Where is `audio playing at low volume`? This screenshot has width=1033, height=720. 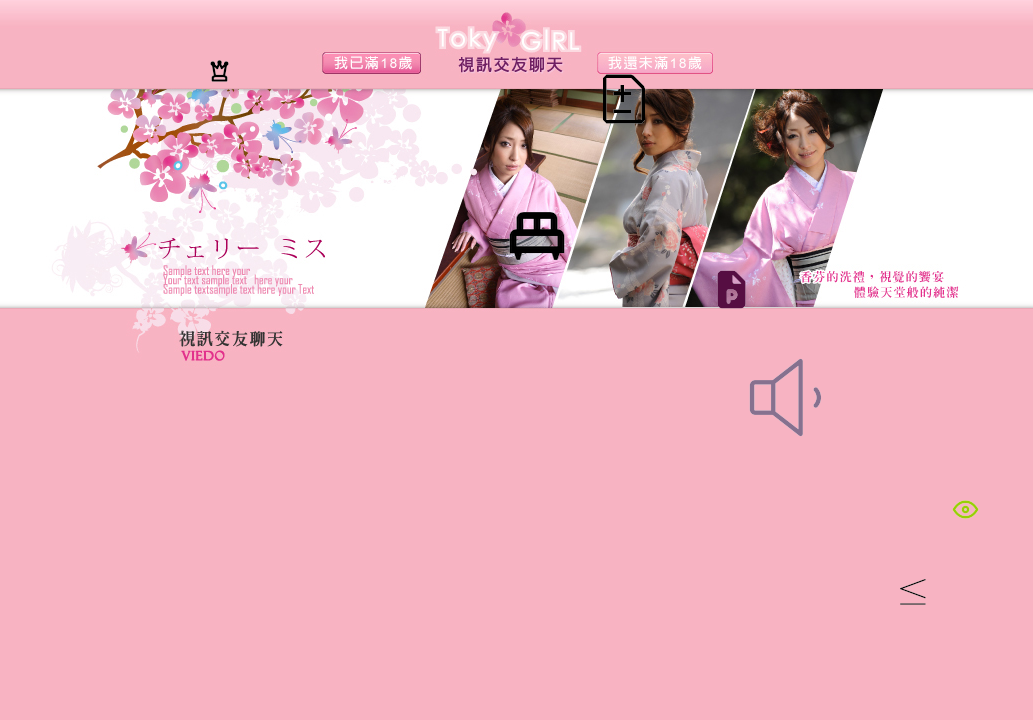
audio playing at low volume is located at coordinates (791, 397).